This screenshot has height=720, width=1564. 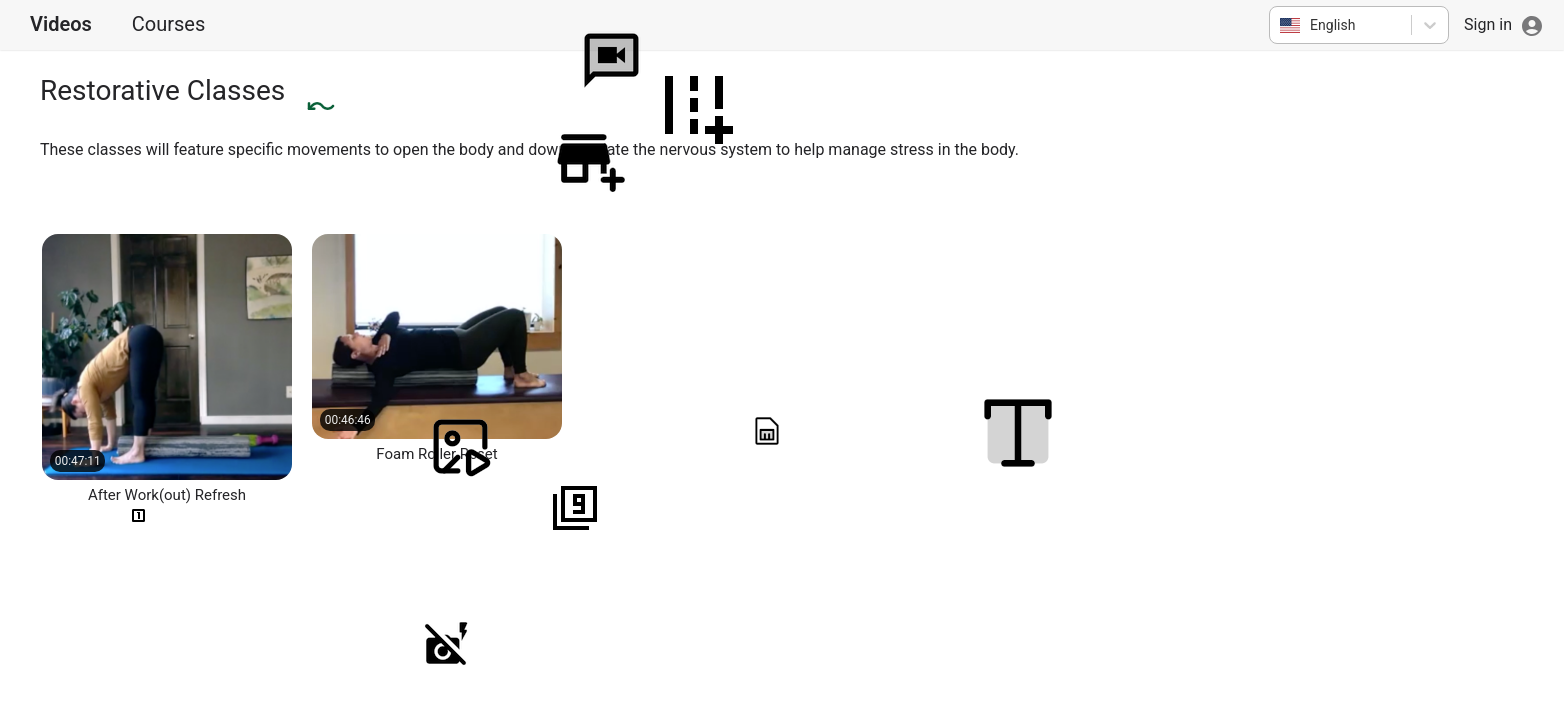 What do you see at coordinates (460, 446) in the screenshot?
I see `play a slideshow or image gallery` at bounding box center [460, 446].